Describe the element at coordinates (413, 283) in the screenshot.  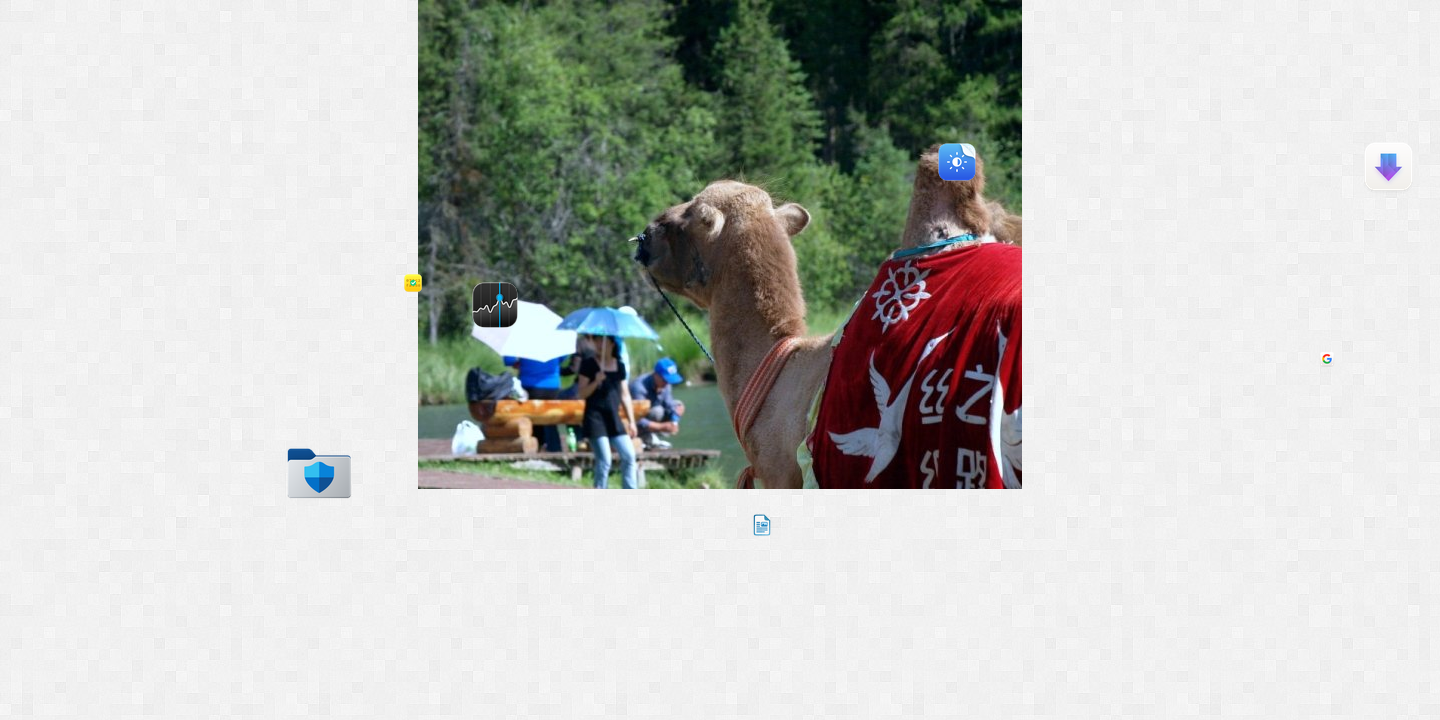
I see `open collision hash verification app` at that location.